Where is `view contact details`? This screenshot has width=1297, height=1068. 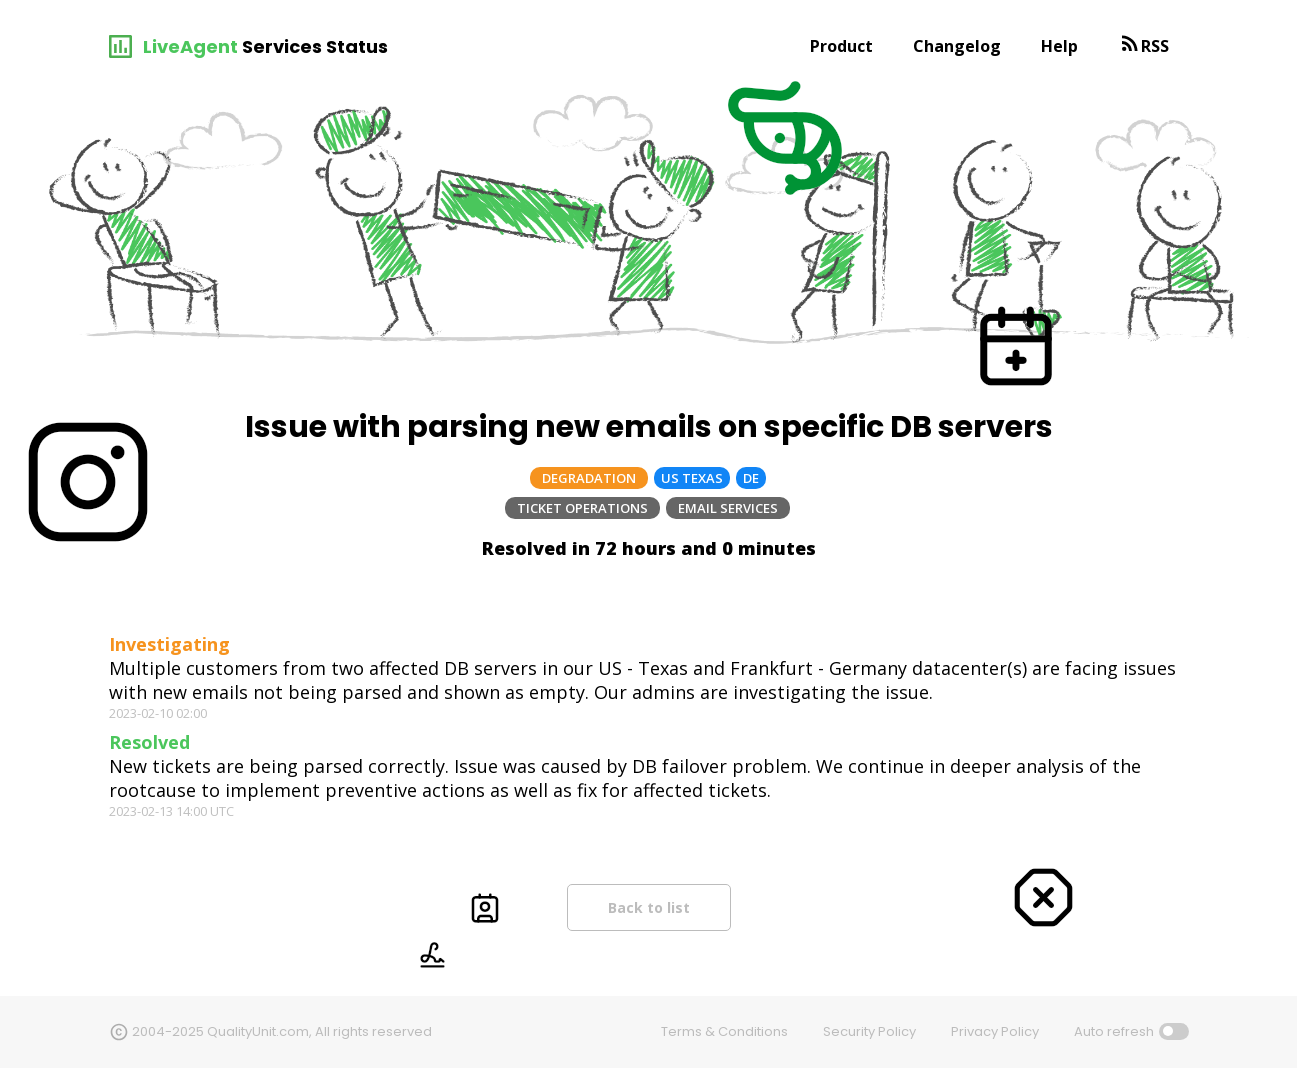
view contact details is located at coordinates (485, 908).